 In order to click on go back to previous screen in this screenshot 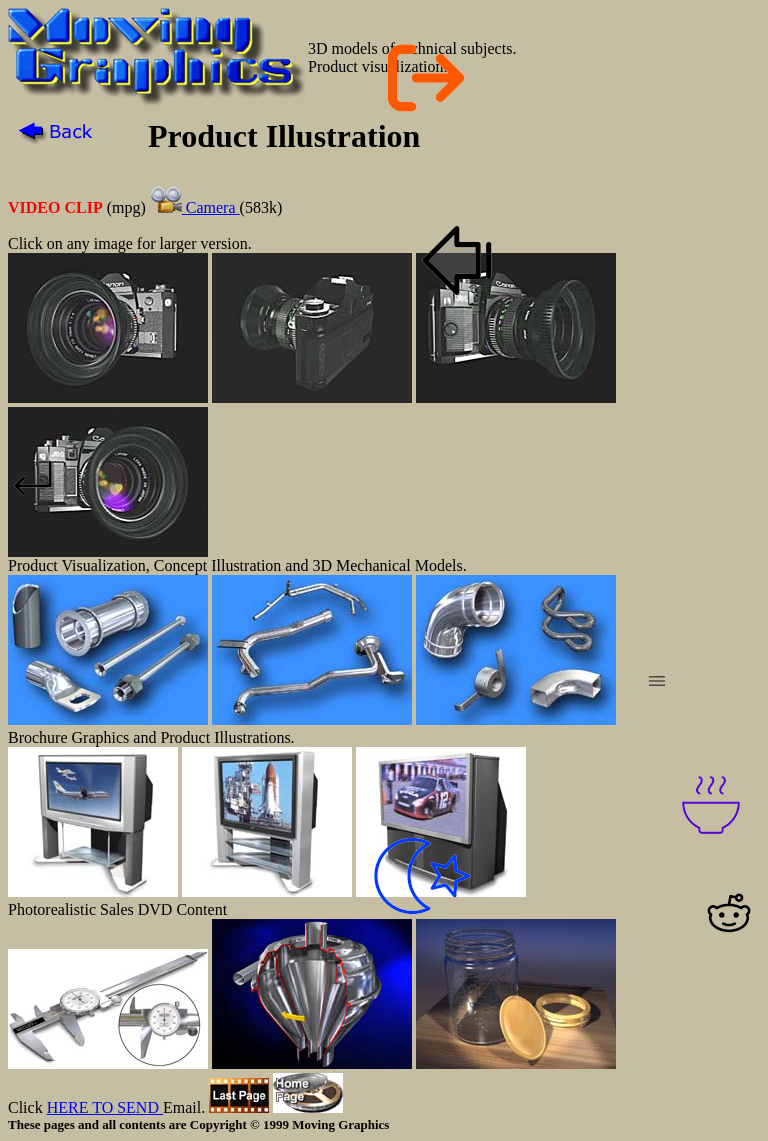, I will do `click(459, 260)`.